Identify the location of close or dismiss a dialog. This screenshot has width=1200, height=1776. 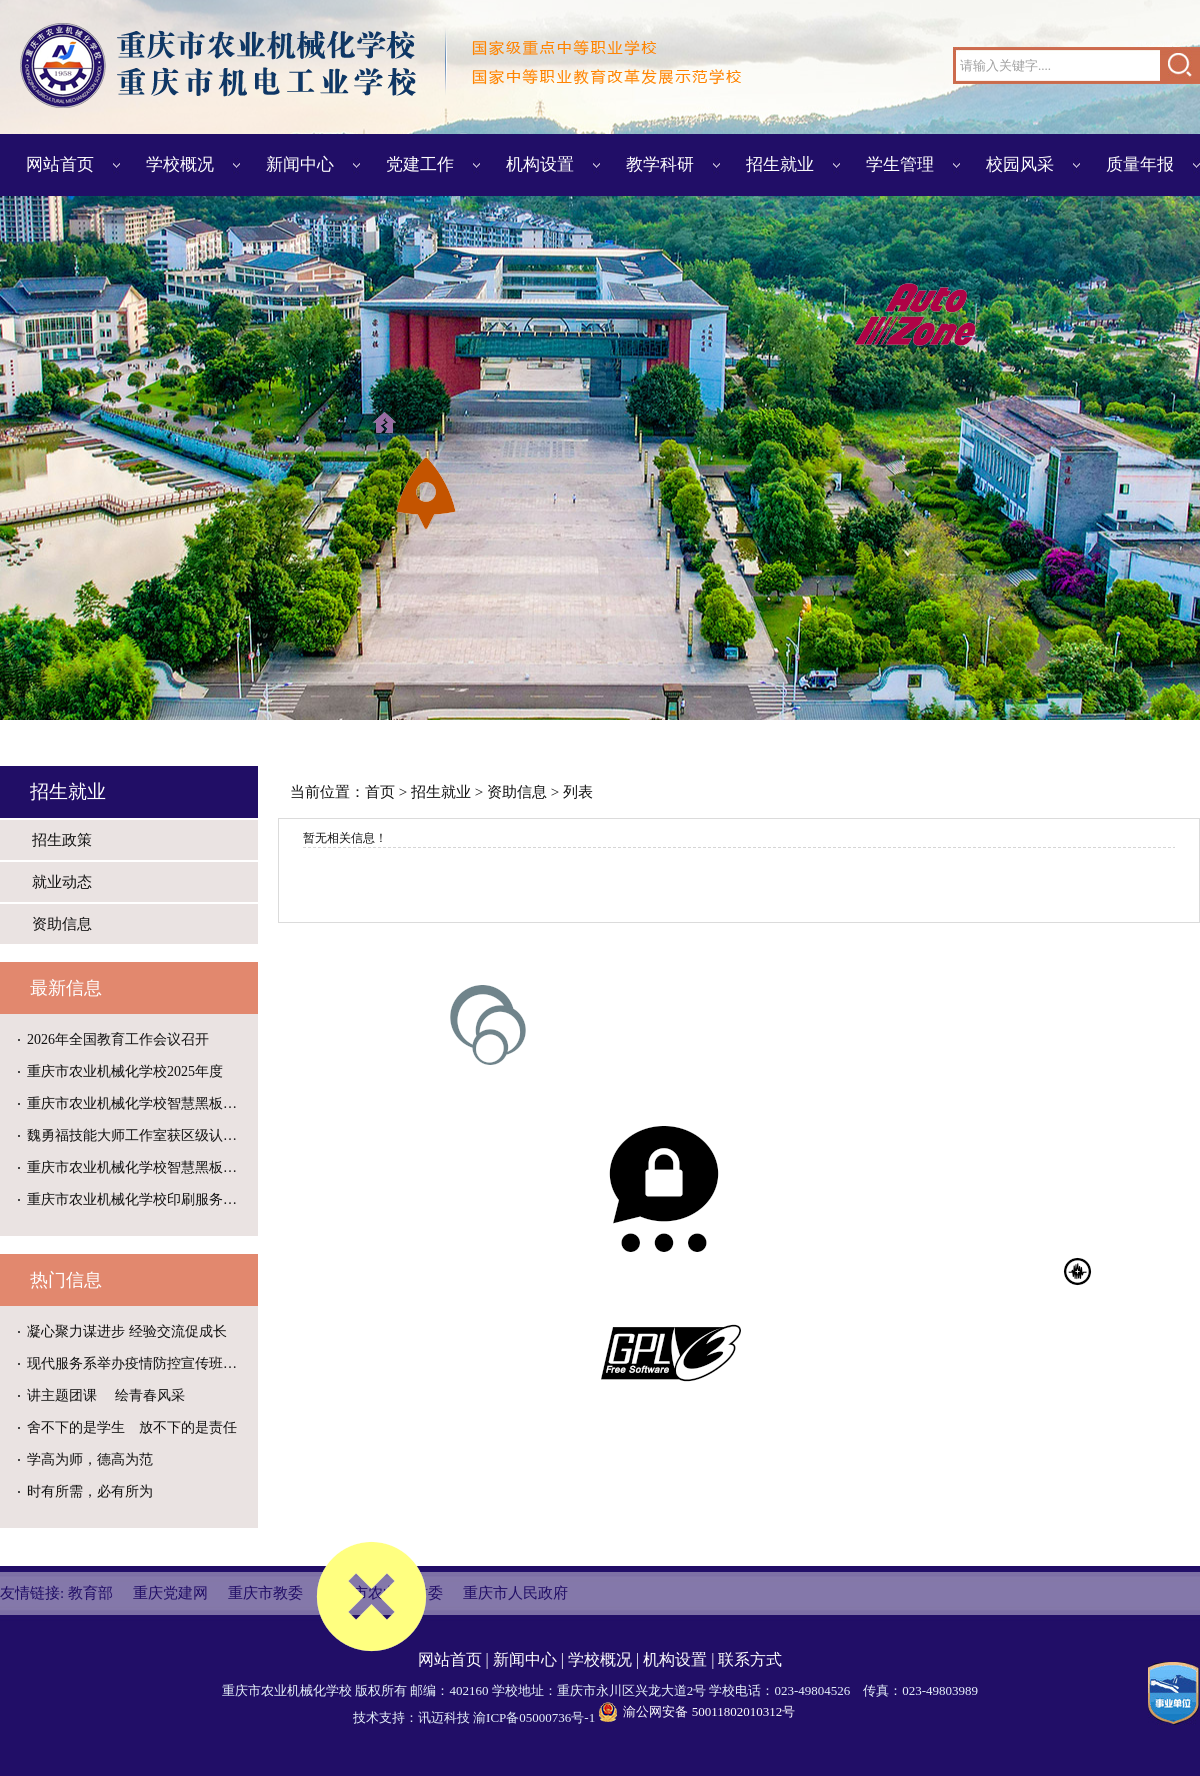
(371, 1596).